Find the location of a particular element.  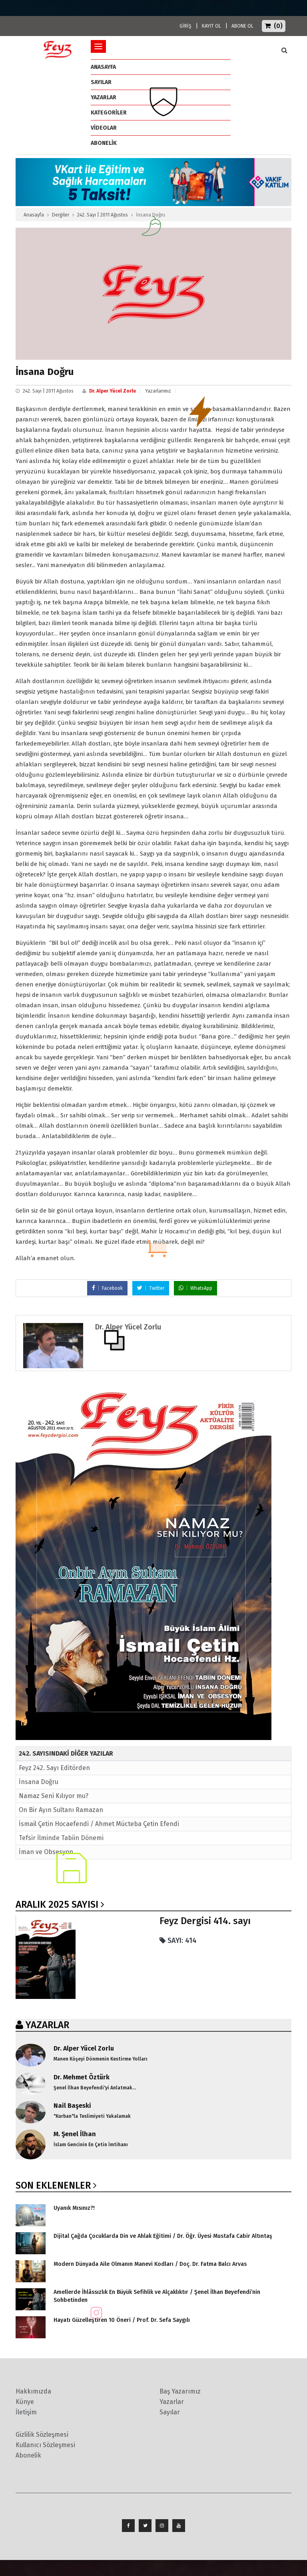

subtract or remove a layer from selection is located at coordinates (114, 1340).